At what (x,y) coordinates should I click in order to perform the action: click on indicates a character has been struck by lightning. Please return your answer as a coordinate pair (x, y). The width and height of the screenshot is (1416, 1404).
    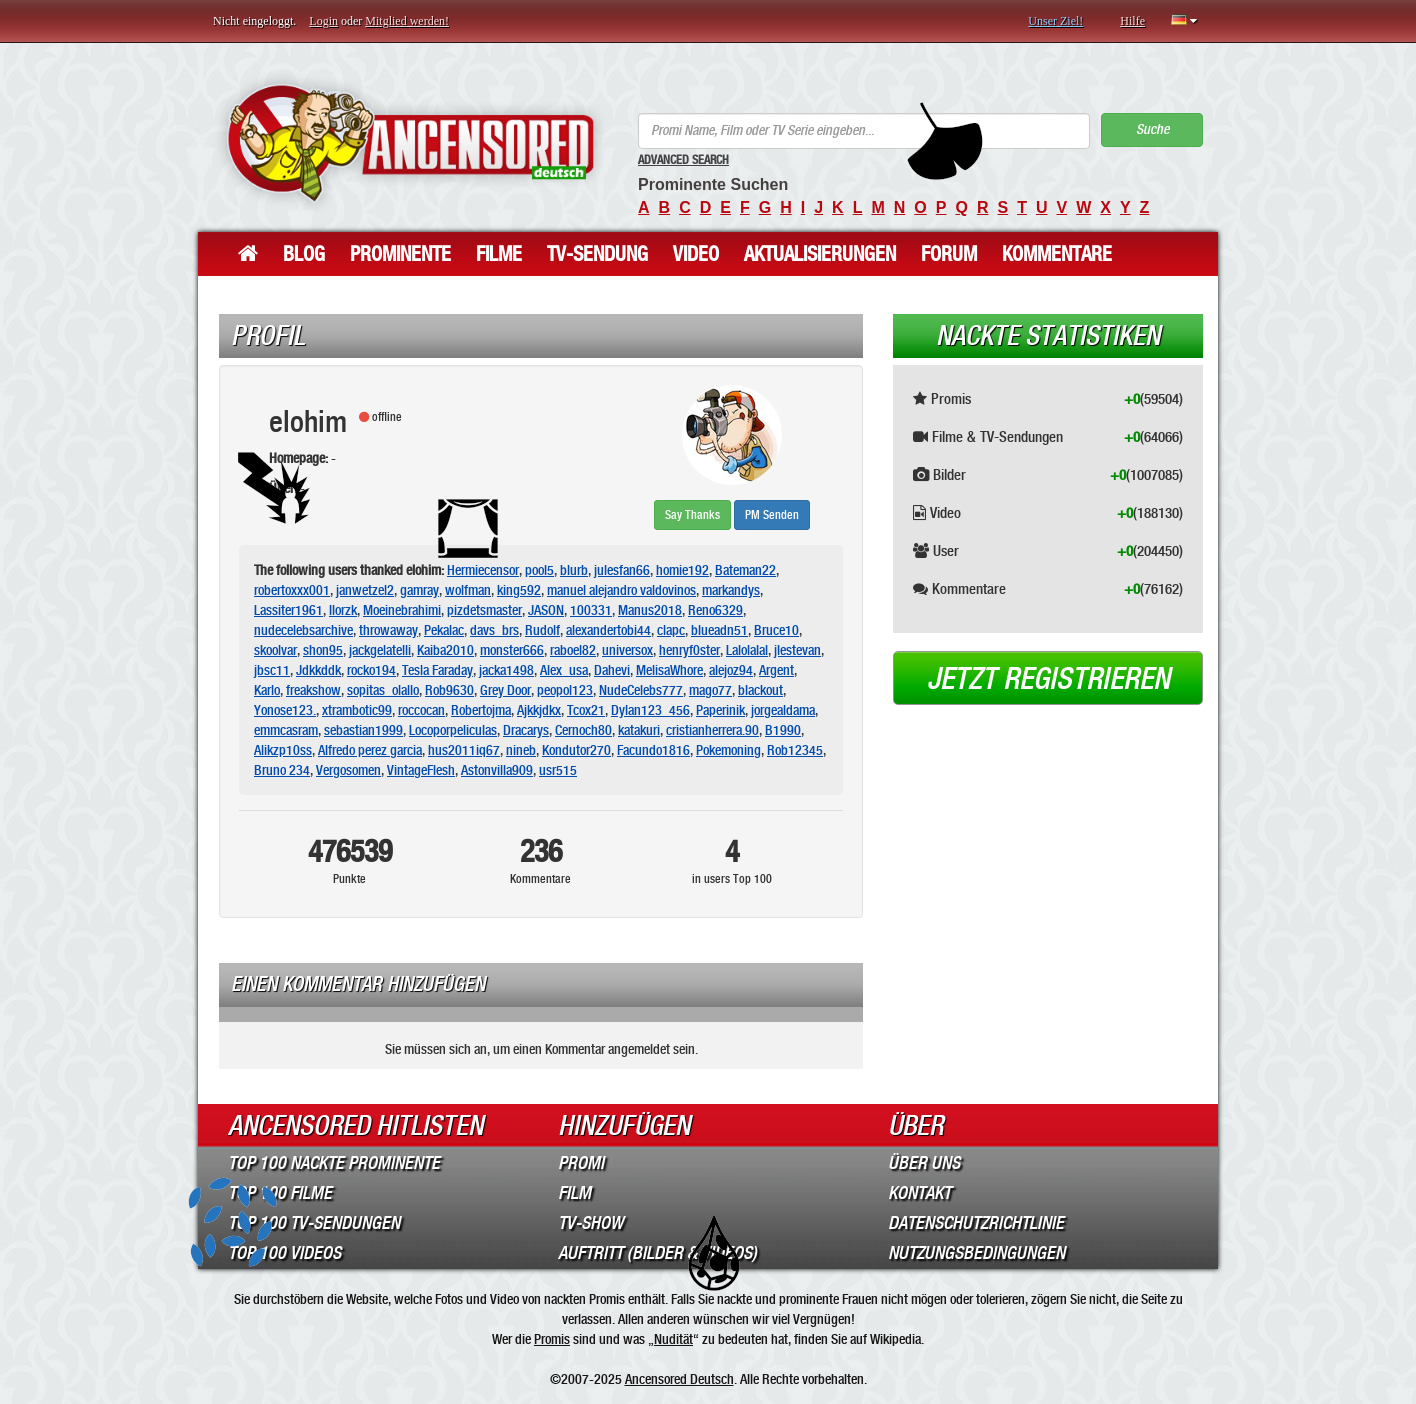
    Looking at the image, I should click on (274, 488).